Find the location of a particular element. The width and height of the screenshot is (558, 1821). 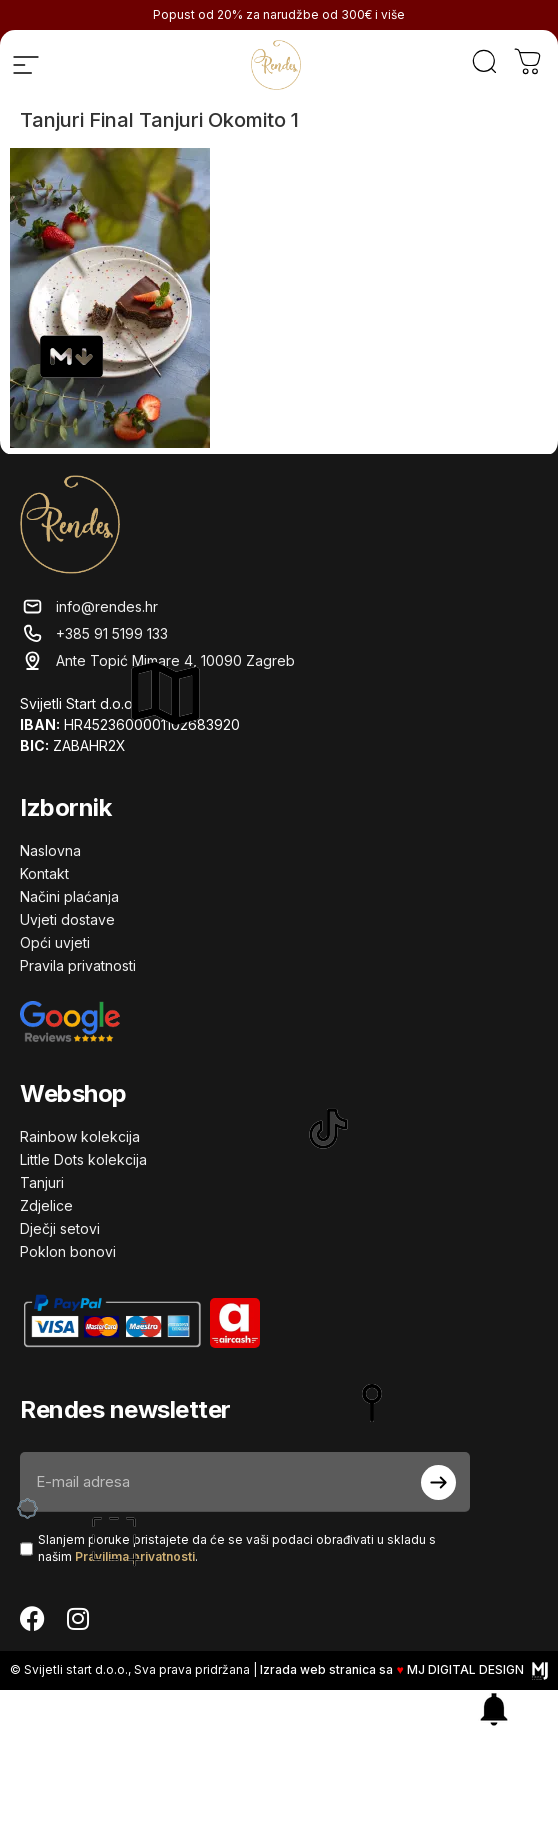

view map or navigation is located at coordinates (165, 693).